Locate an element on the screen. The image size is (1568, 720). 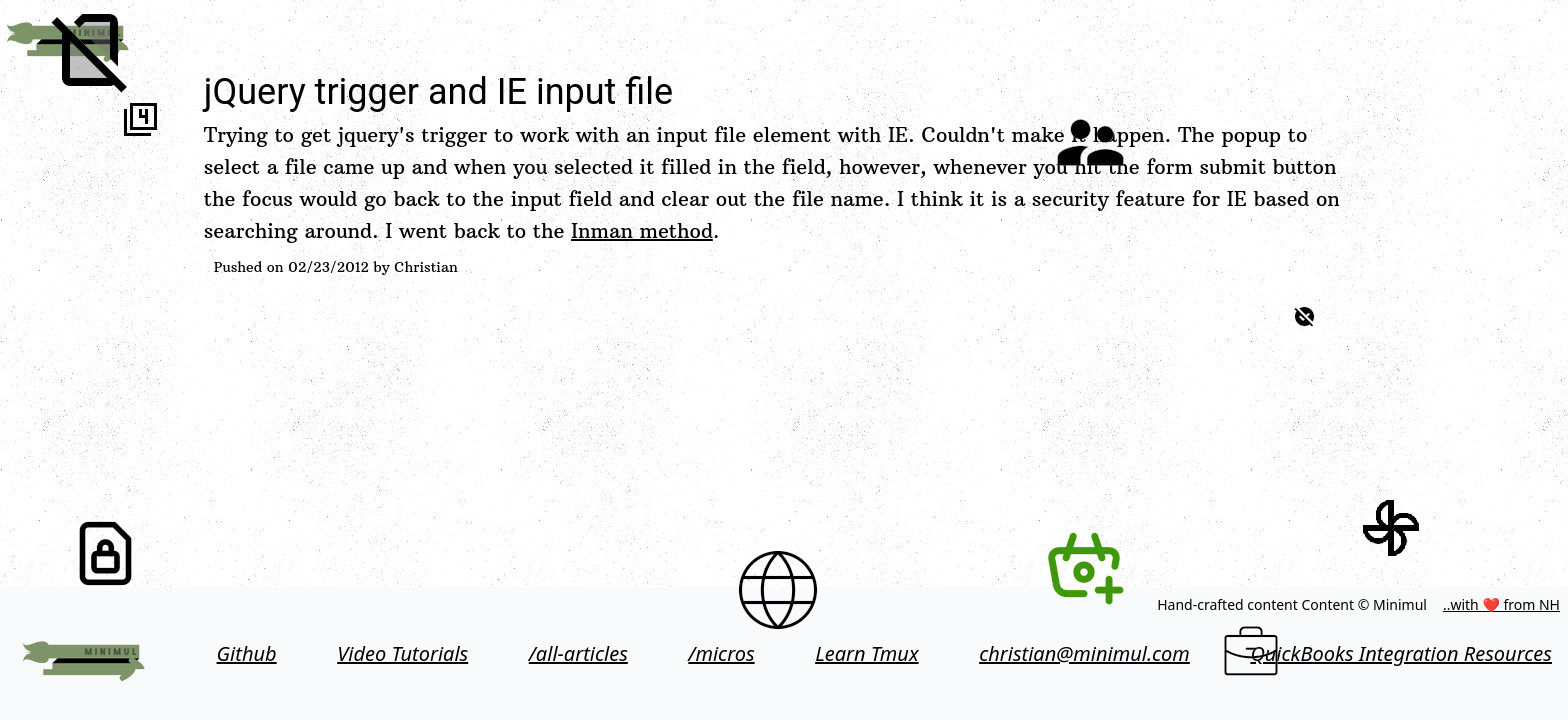
switch to global or worldwide view is located at coordinates (778, 590).